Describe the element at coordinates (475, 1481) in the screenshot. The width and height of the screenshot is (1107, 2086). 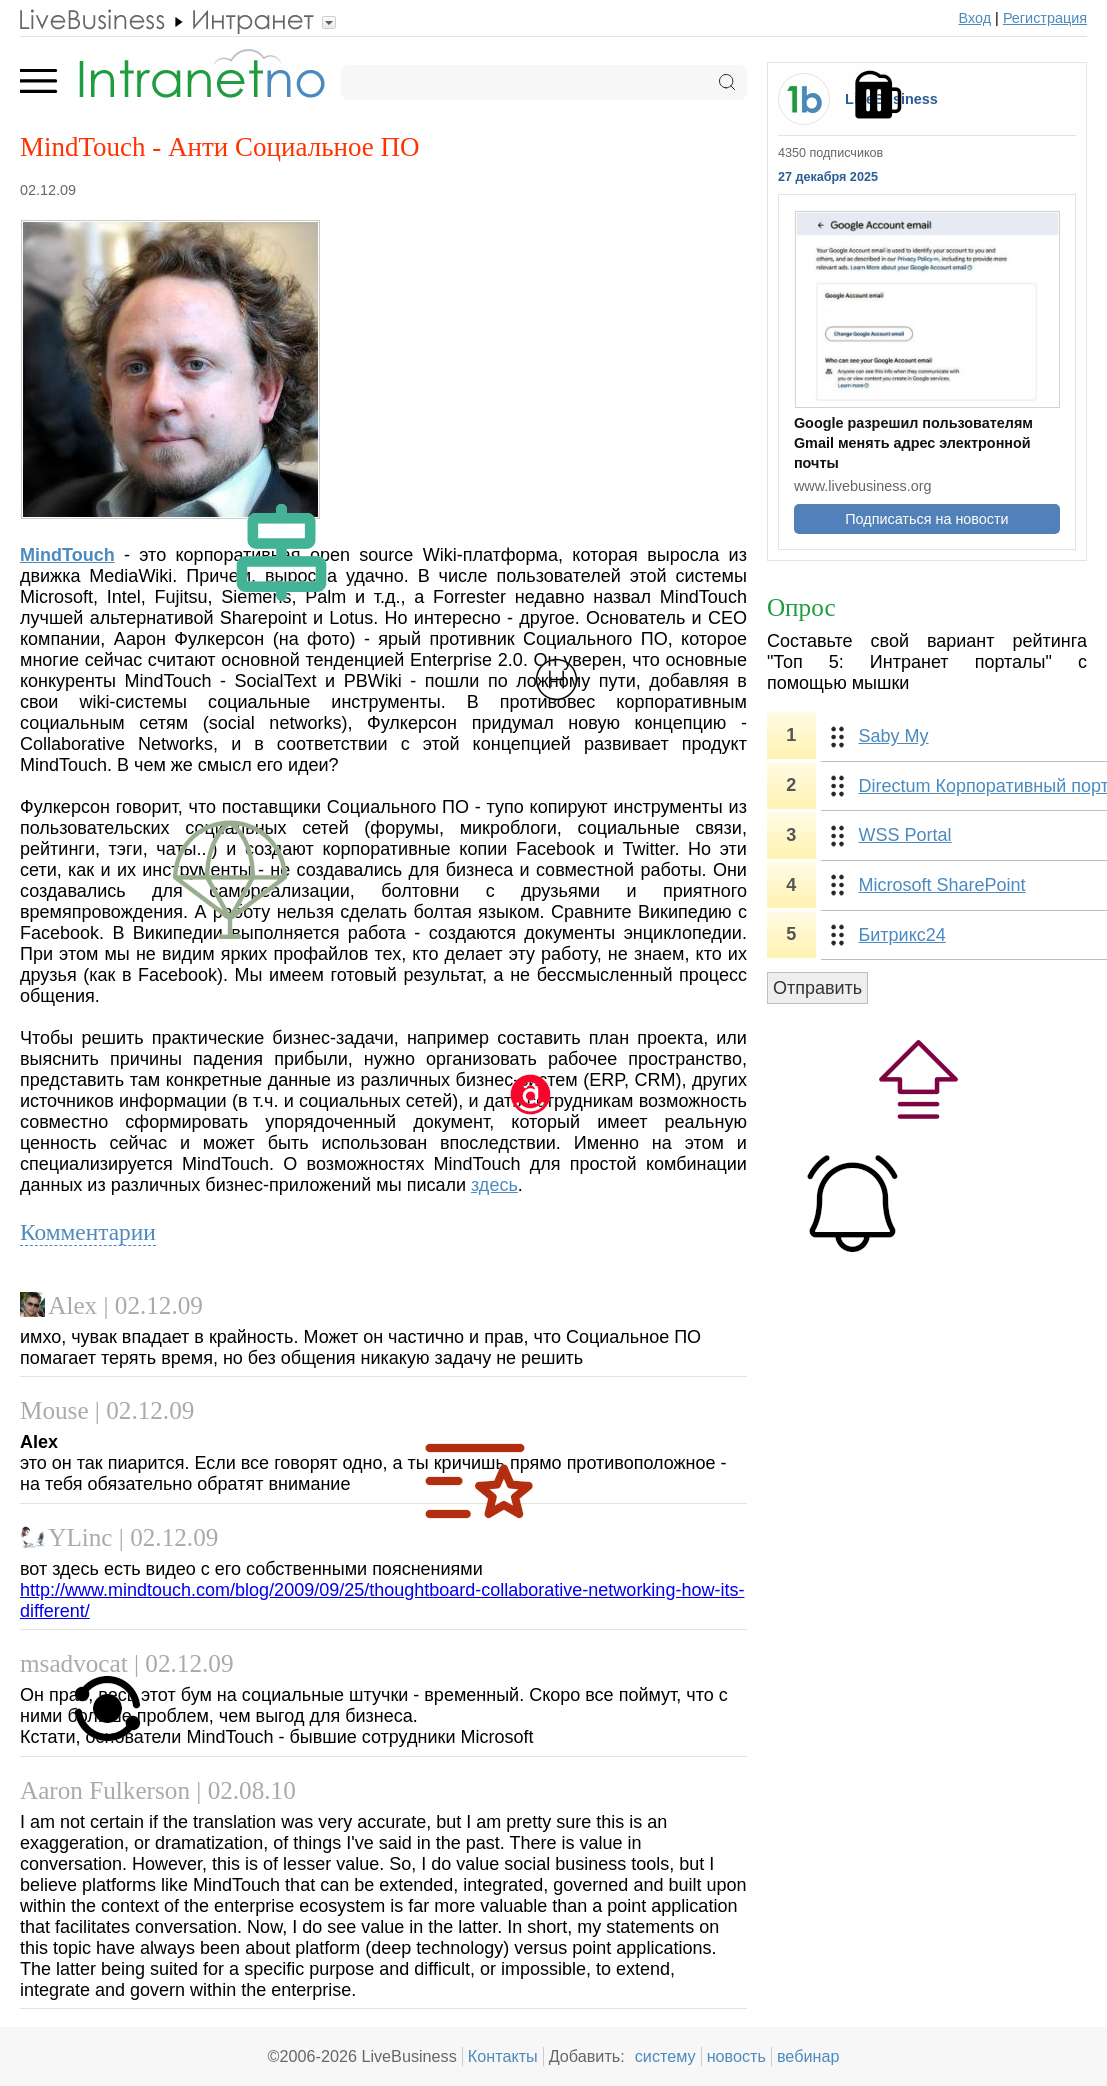
I see `view your favorites list` at that location.